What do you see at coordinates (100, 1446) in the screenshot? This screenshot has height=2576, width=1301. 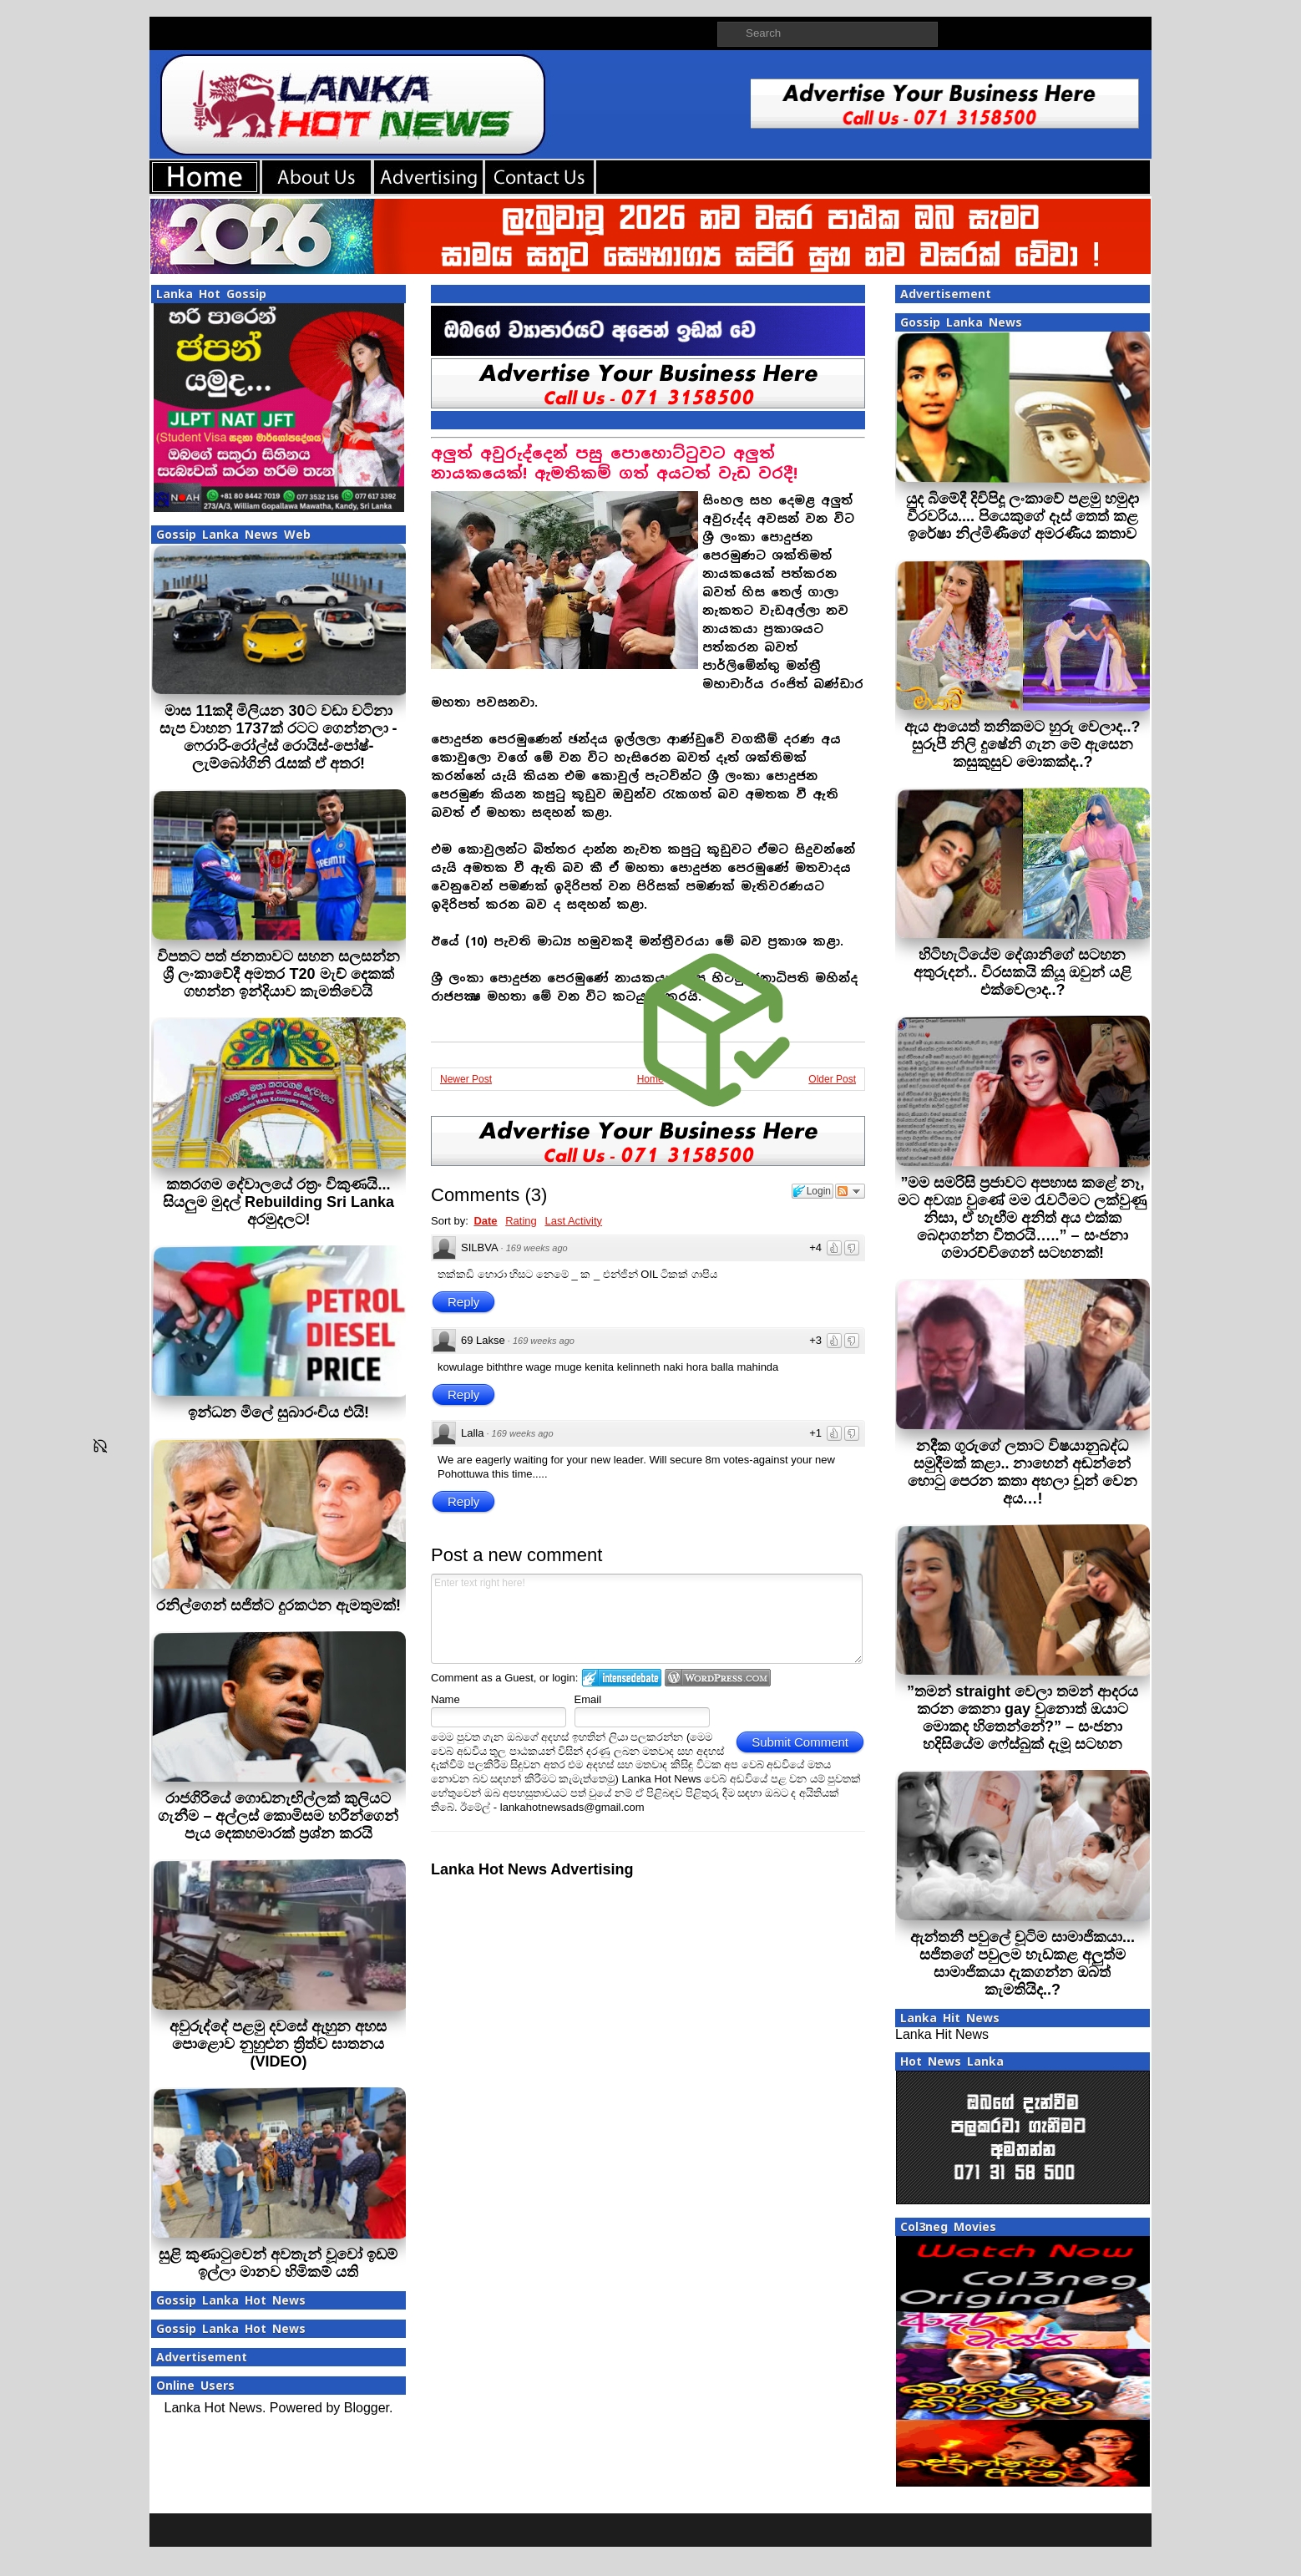 I see `mute or disable audio output` at bounding box center [100, 1446].